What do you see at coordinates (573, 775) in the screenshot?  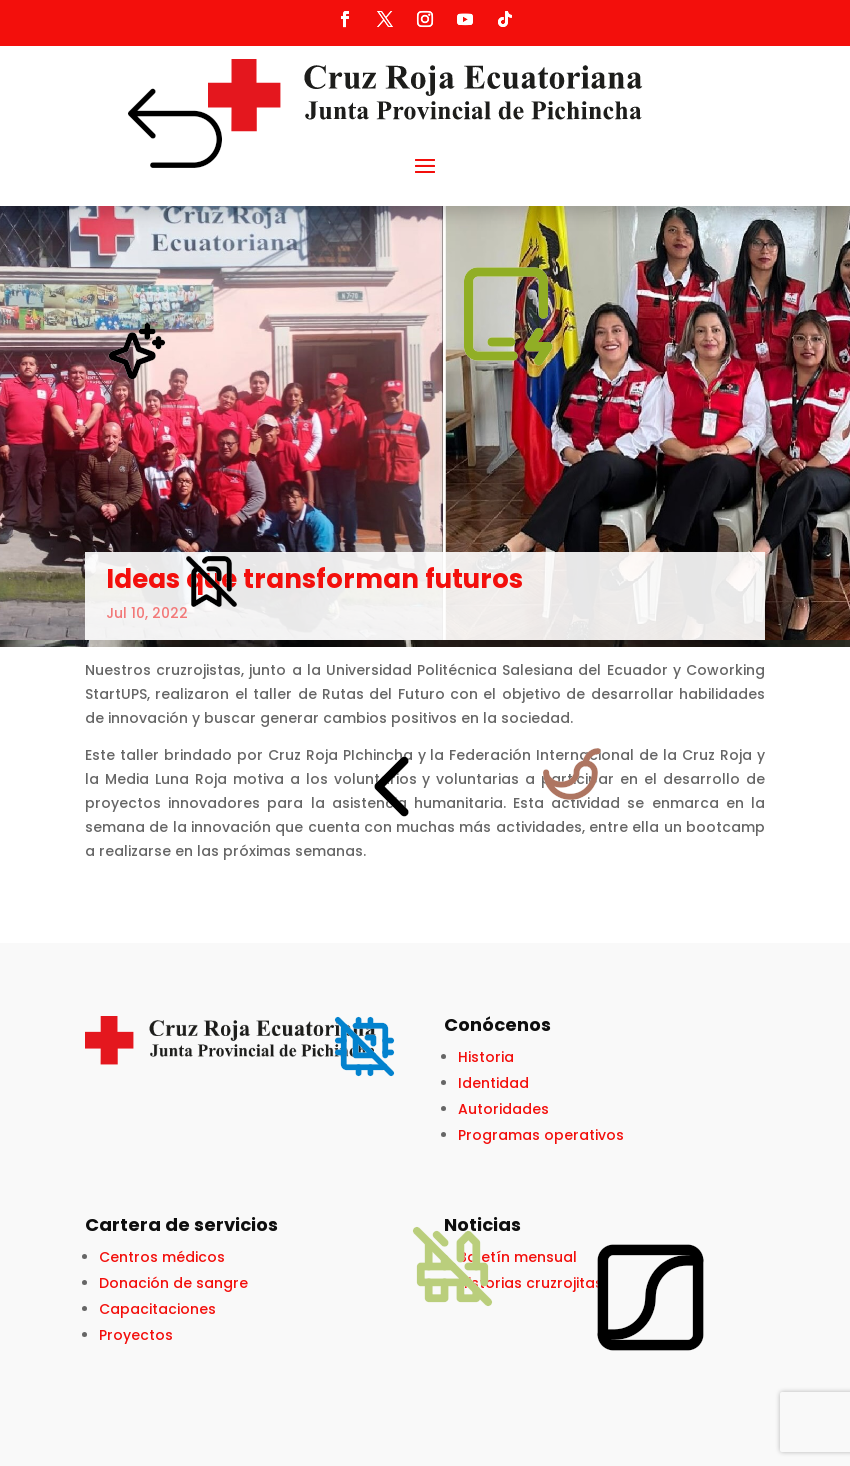 I see `indicates spicy food or heat level` at bounding box center [573, 775].